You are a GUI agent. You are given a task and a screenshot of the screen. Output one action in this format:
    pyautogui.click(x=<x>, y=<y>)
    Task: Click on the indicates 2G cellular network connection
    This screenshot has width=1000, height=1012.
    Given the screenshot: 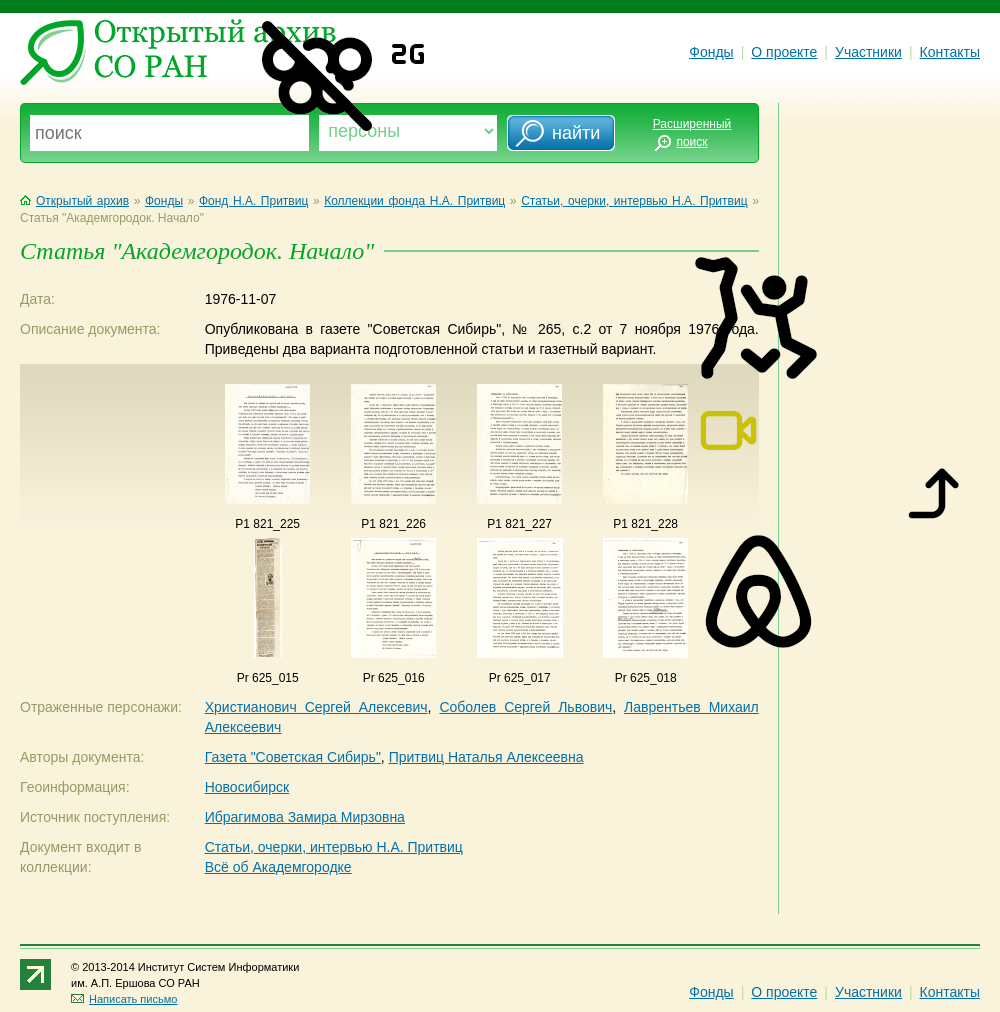 What is the action you would take?
    pyautogui.click(x=408, y=54)
    